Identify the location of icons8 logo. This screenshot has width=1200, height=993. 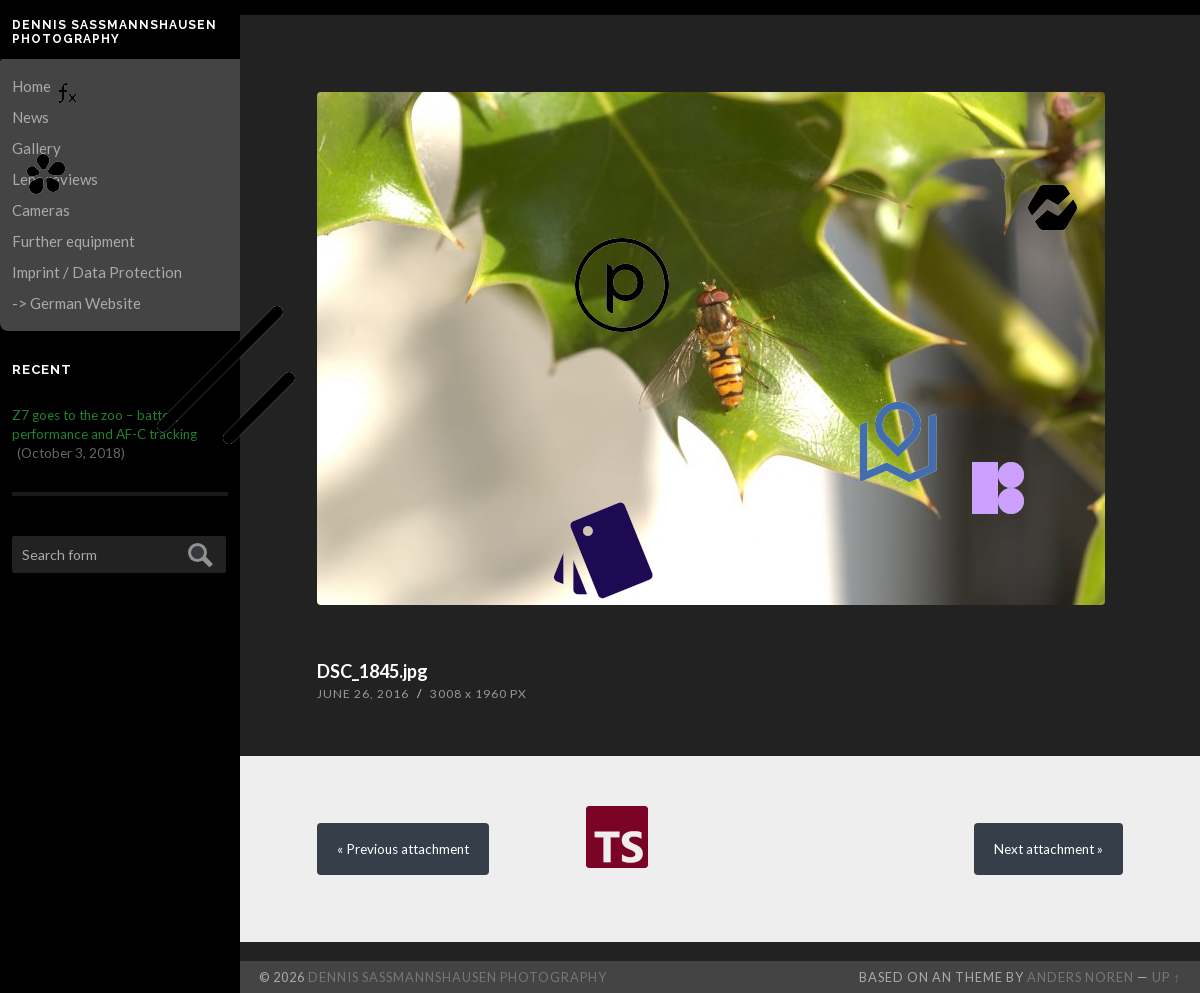
(998, 488).